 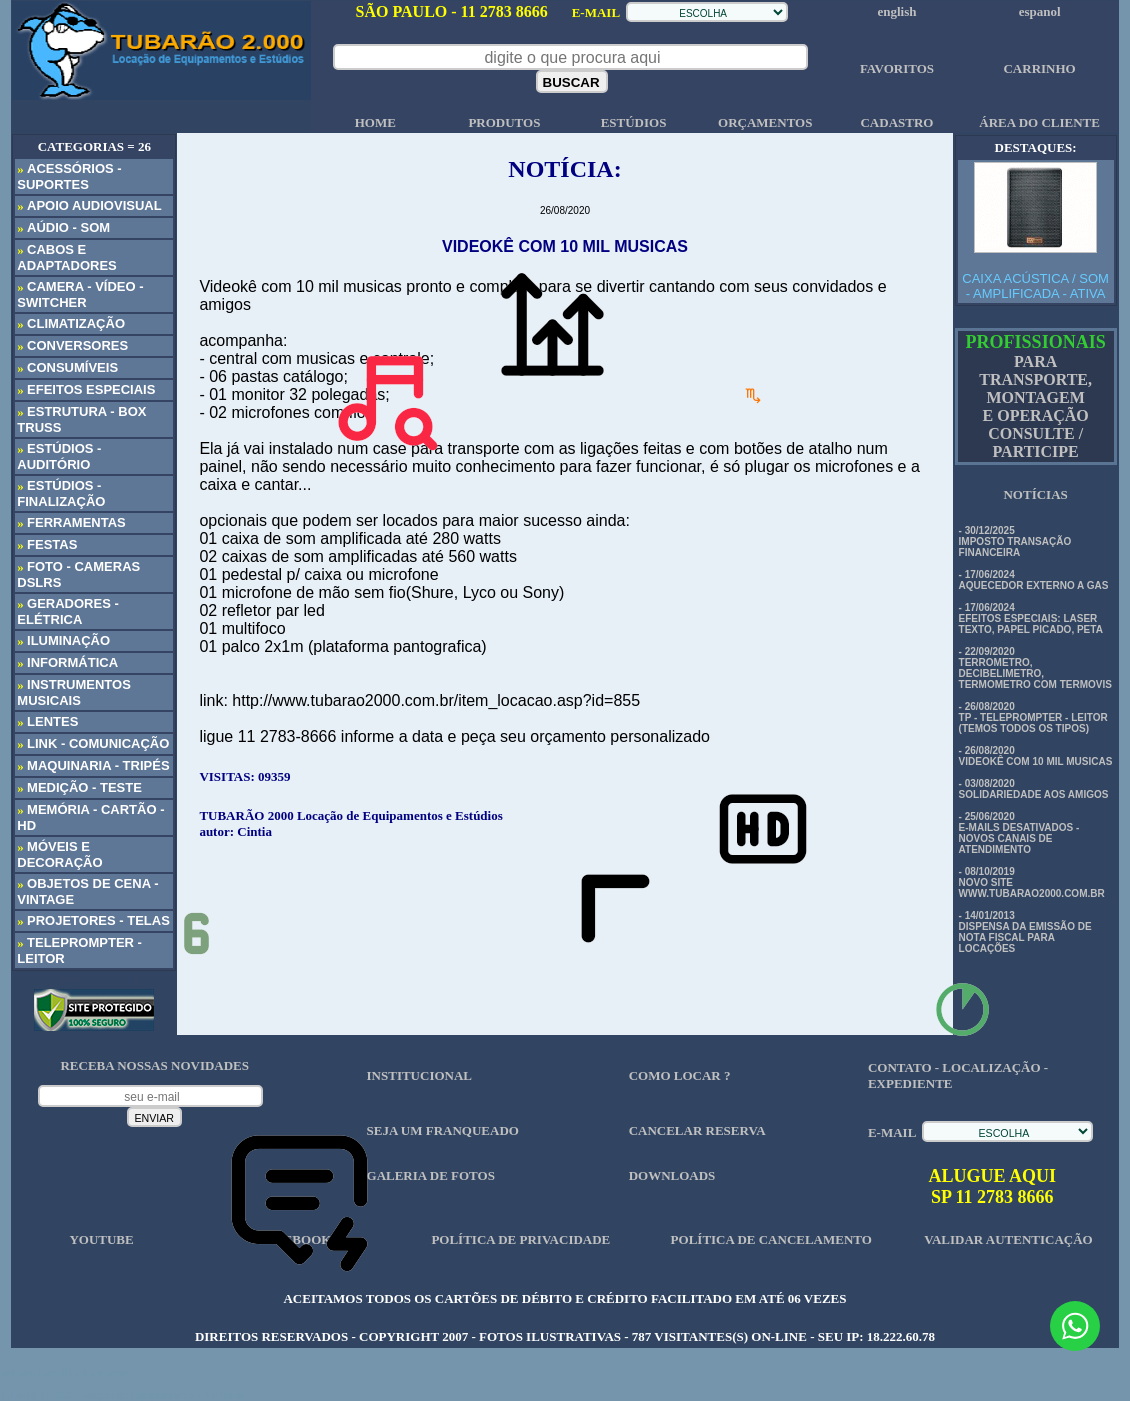 What do you see at coordinates (763, 829) in the screenshot?
I see `indicates high definition video quality` at bounding box center [763, 829].